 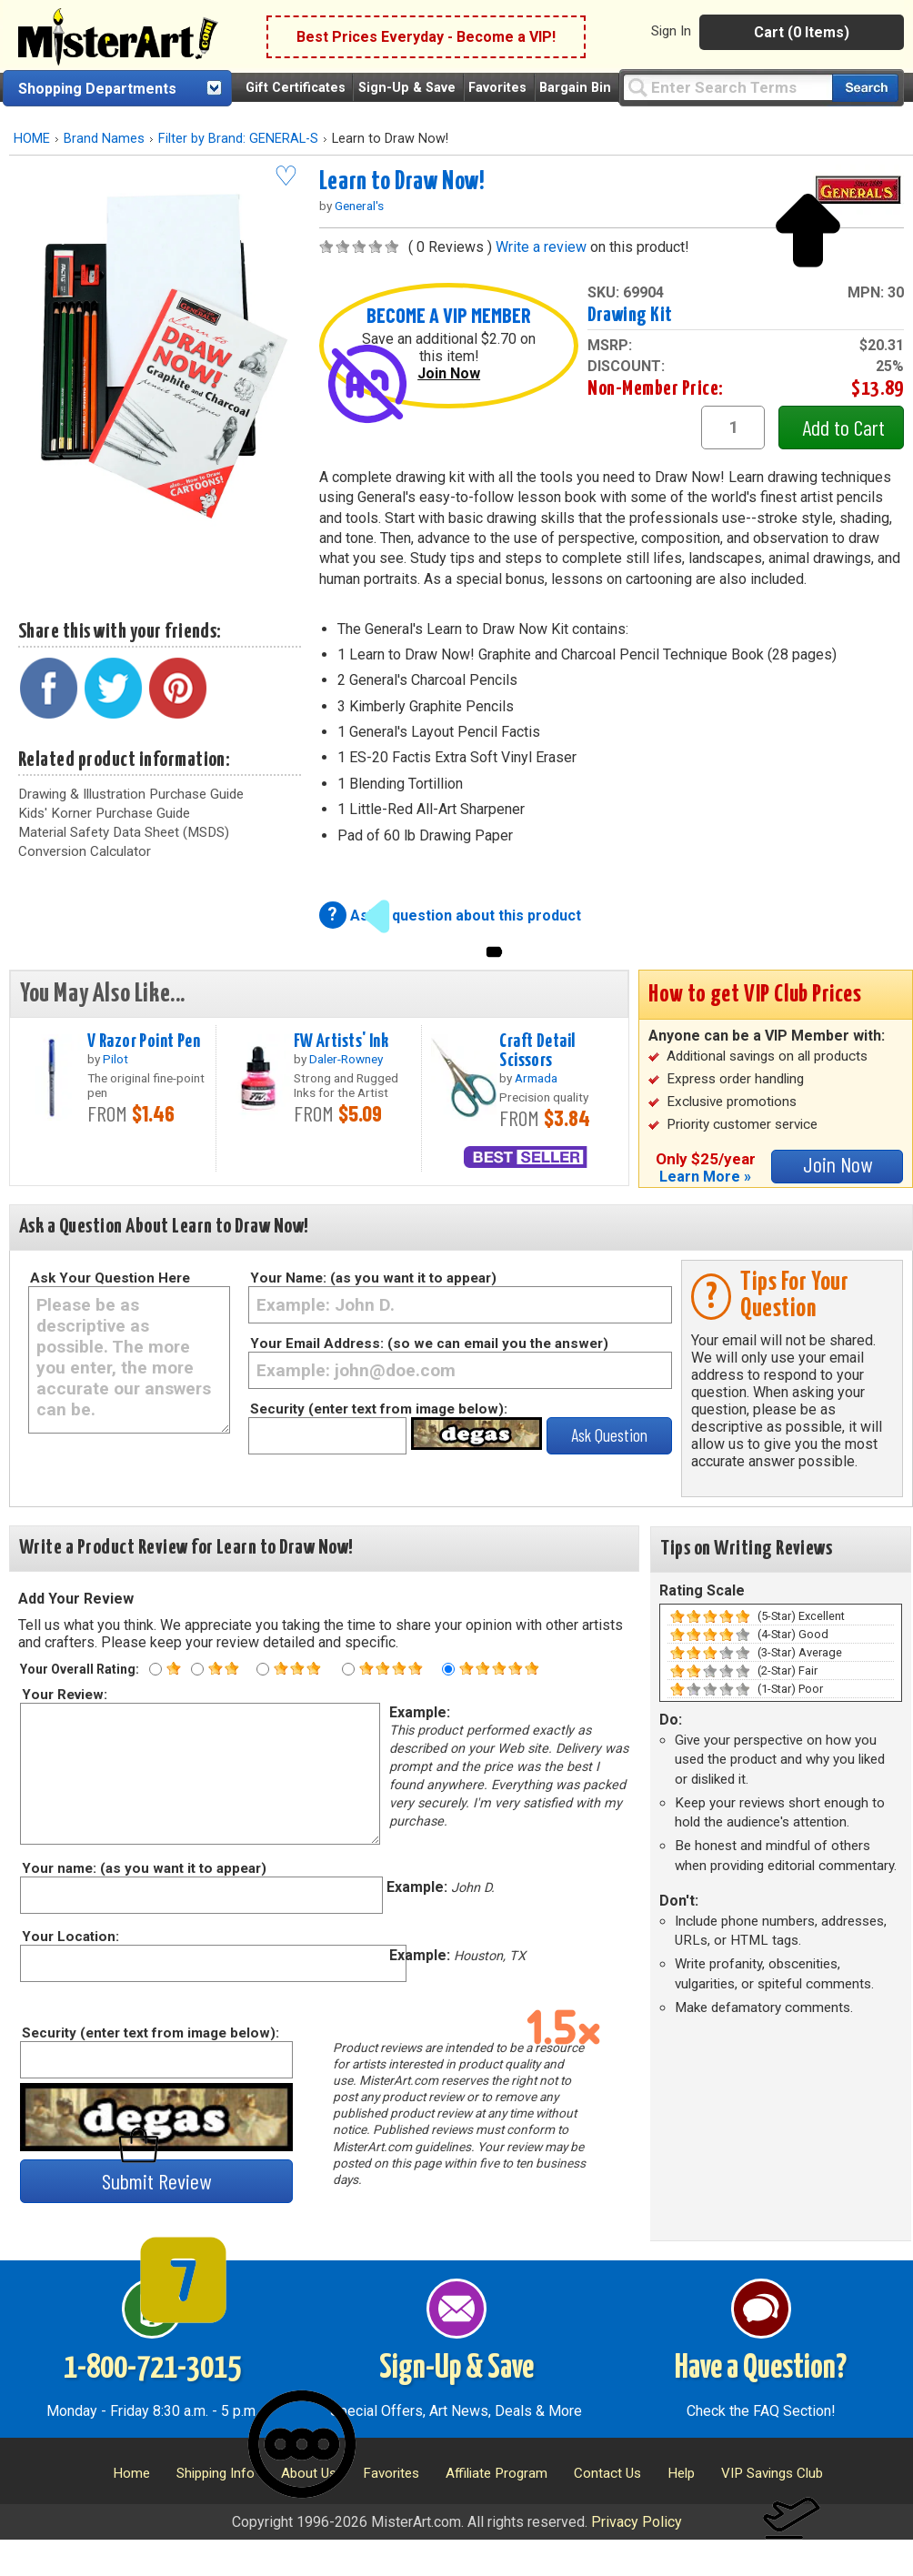 What do you see at coordinates (367, 384) in the screenshot?
I see `ad-free mode enabled` at bounding box center [367, 384].